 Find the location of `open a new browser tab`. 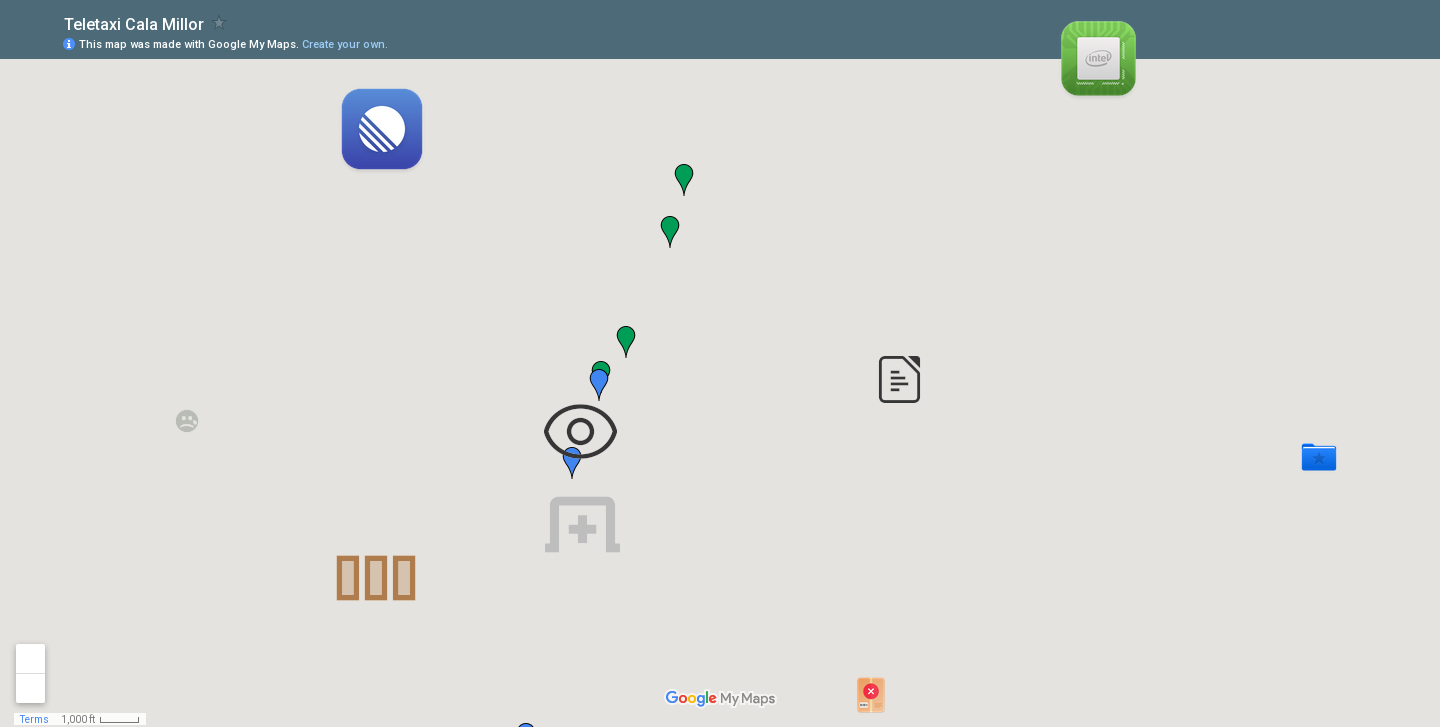

open a new browser tab is located at coordinates (582, 524).